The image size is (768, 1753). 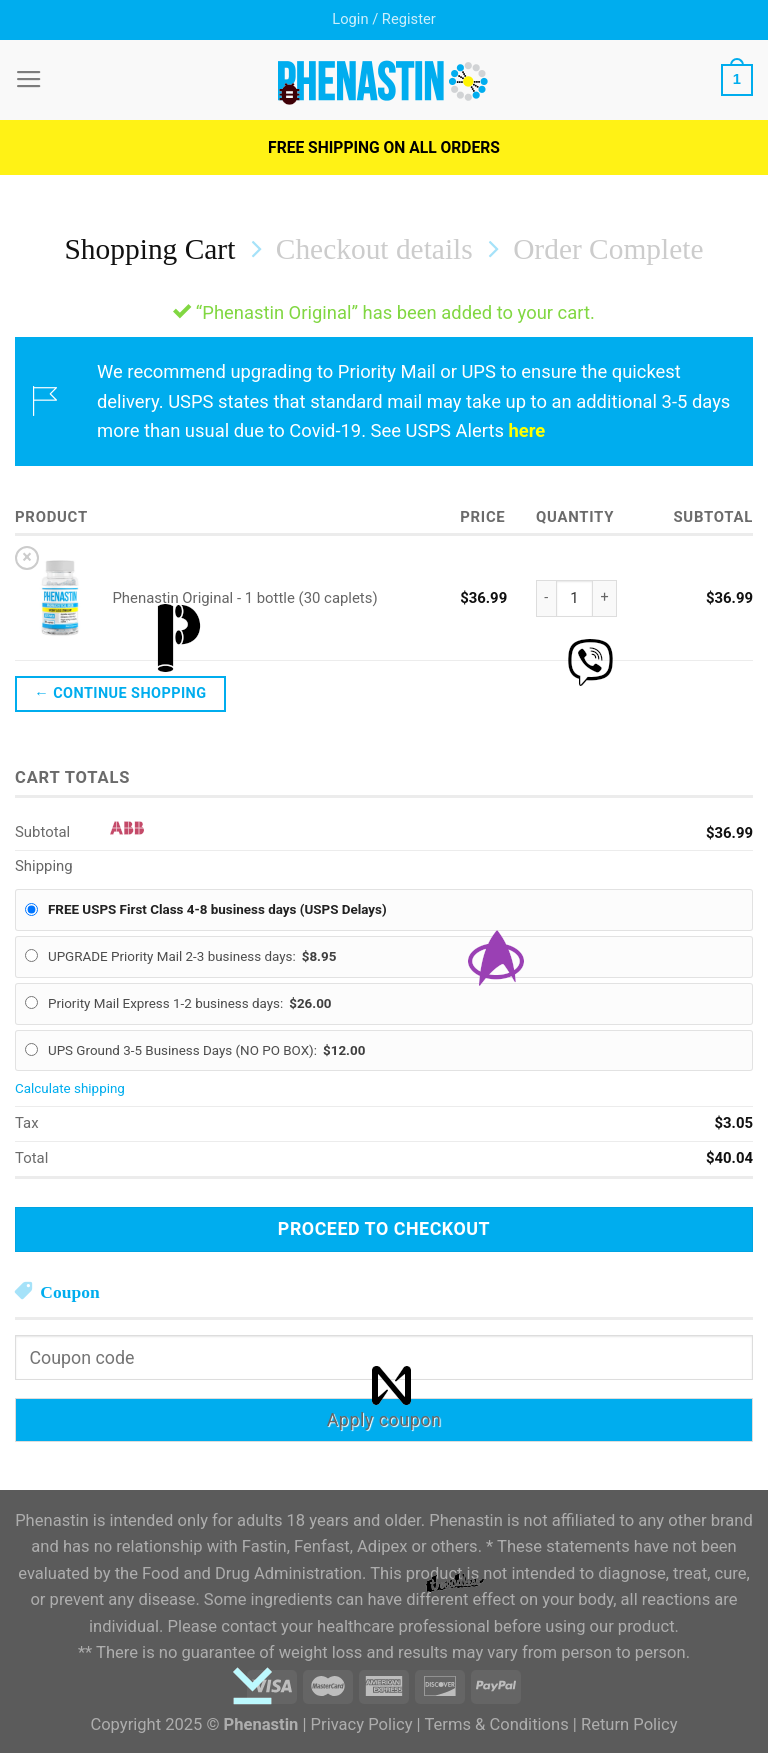 What do you see at coordinates (454, 1582) in the screenshot?
I see `visit the Threadless website or app` at bounding box center [454, 1582].